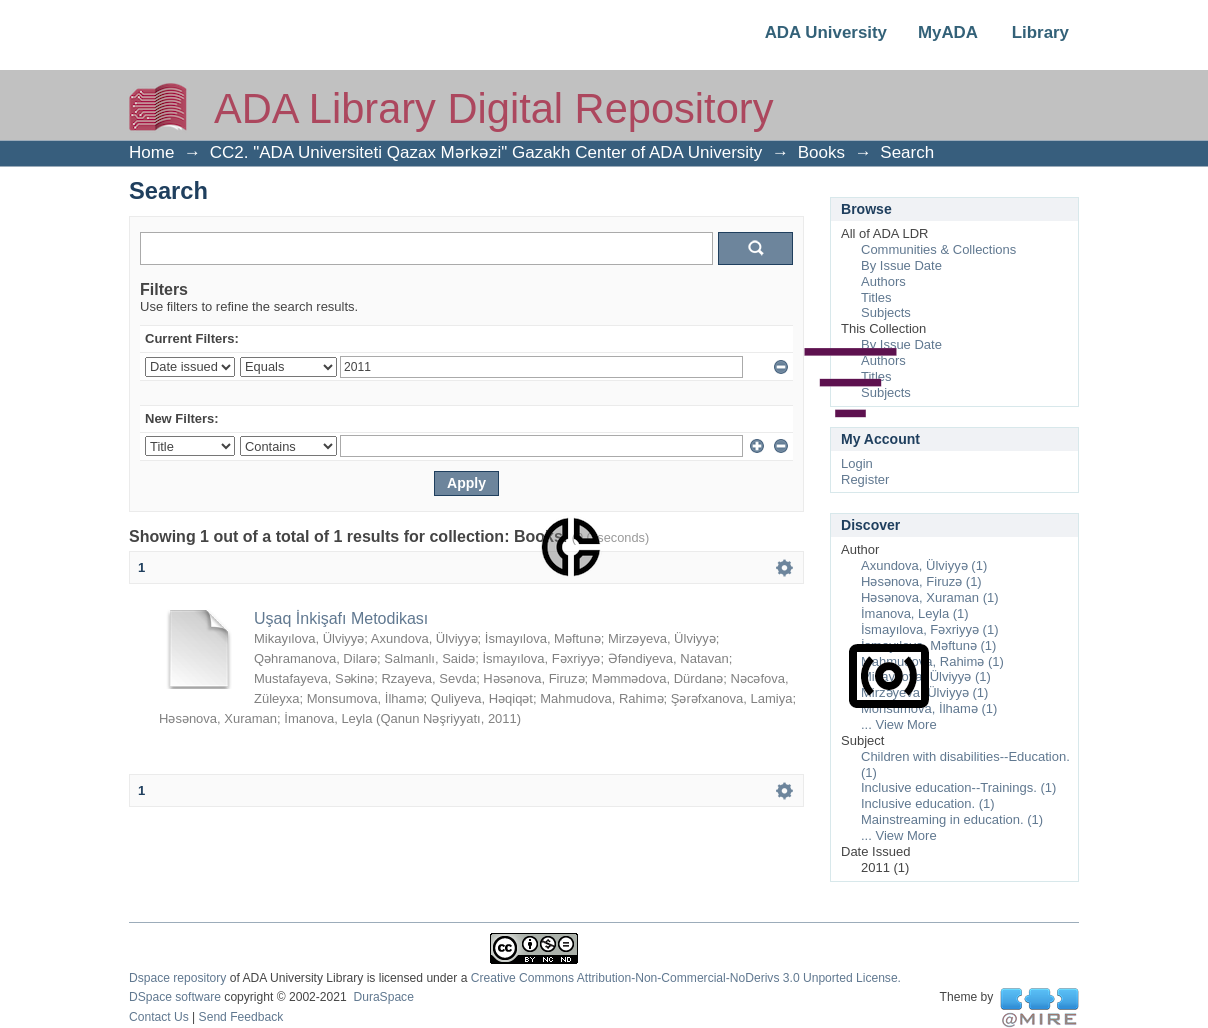 The height and width of the screenshot is (1028, 1208). Describe the element at coordinates (850, 386) in the screenshot. I see `filter or sort list items` at that location.